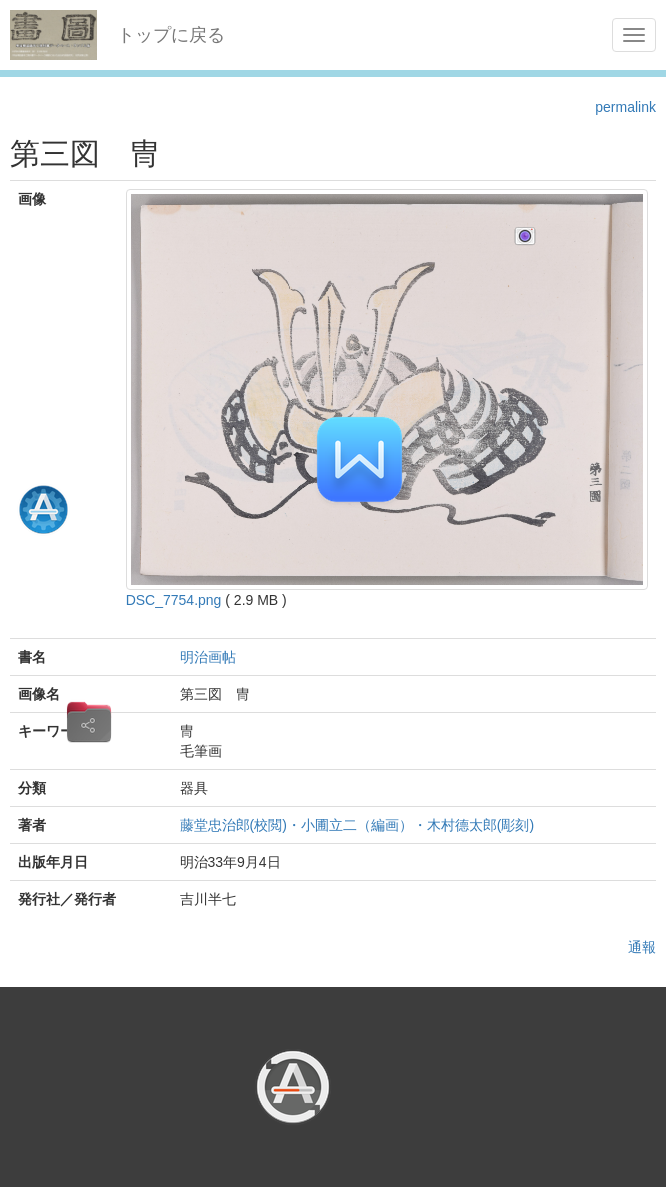  What do you see at coordinates (525, 236) in the screenshot?
I see `open the camera app` at bounding box center [525, 236].